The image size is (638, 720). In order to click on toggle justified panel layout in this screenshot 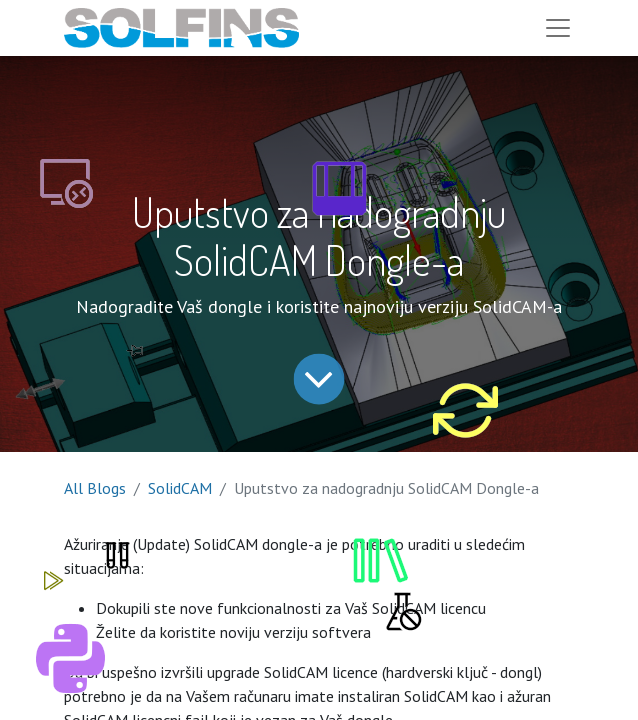, I will do `click(339, 188)`.